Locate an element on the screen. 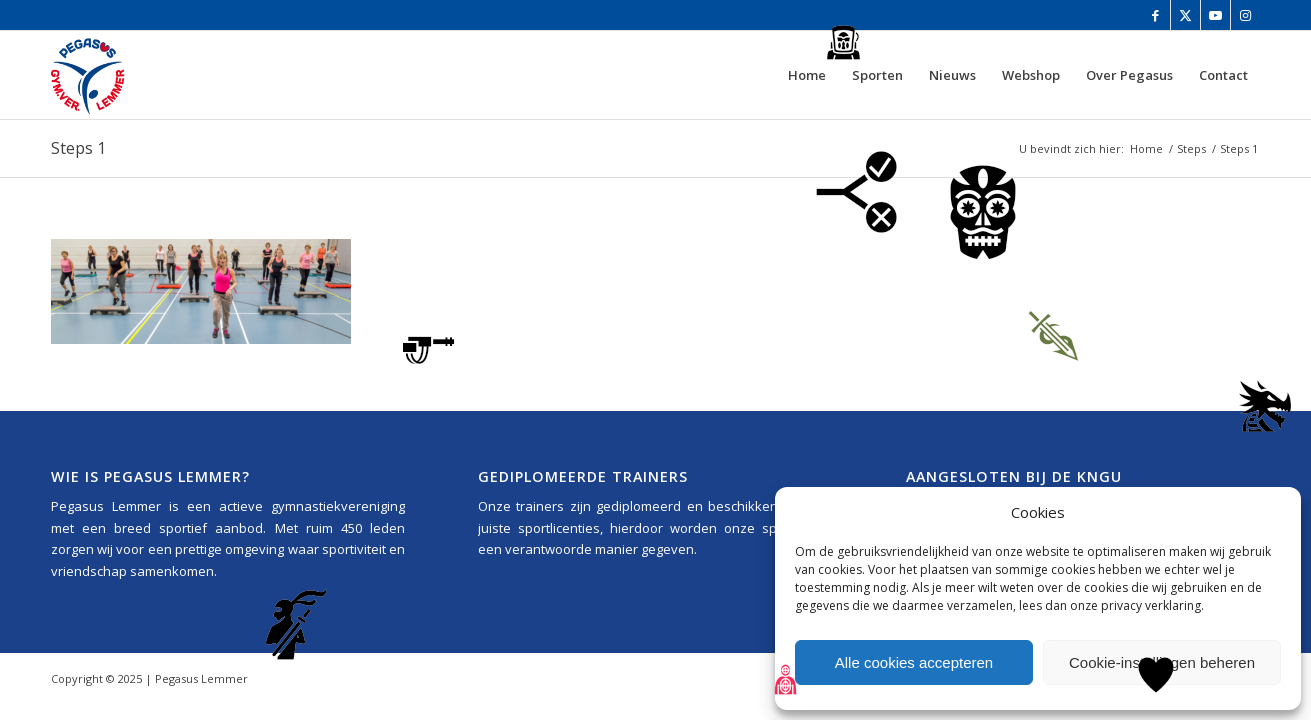 Image resolution: width=1311 pixels, height=720 pixels. select ninja character class is located at coordinates (296, 624).